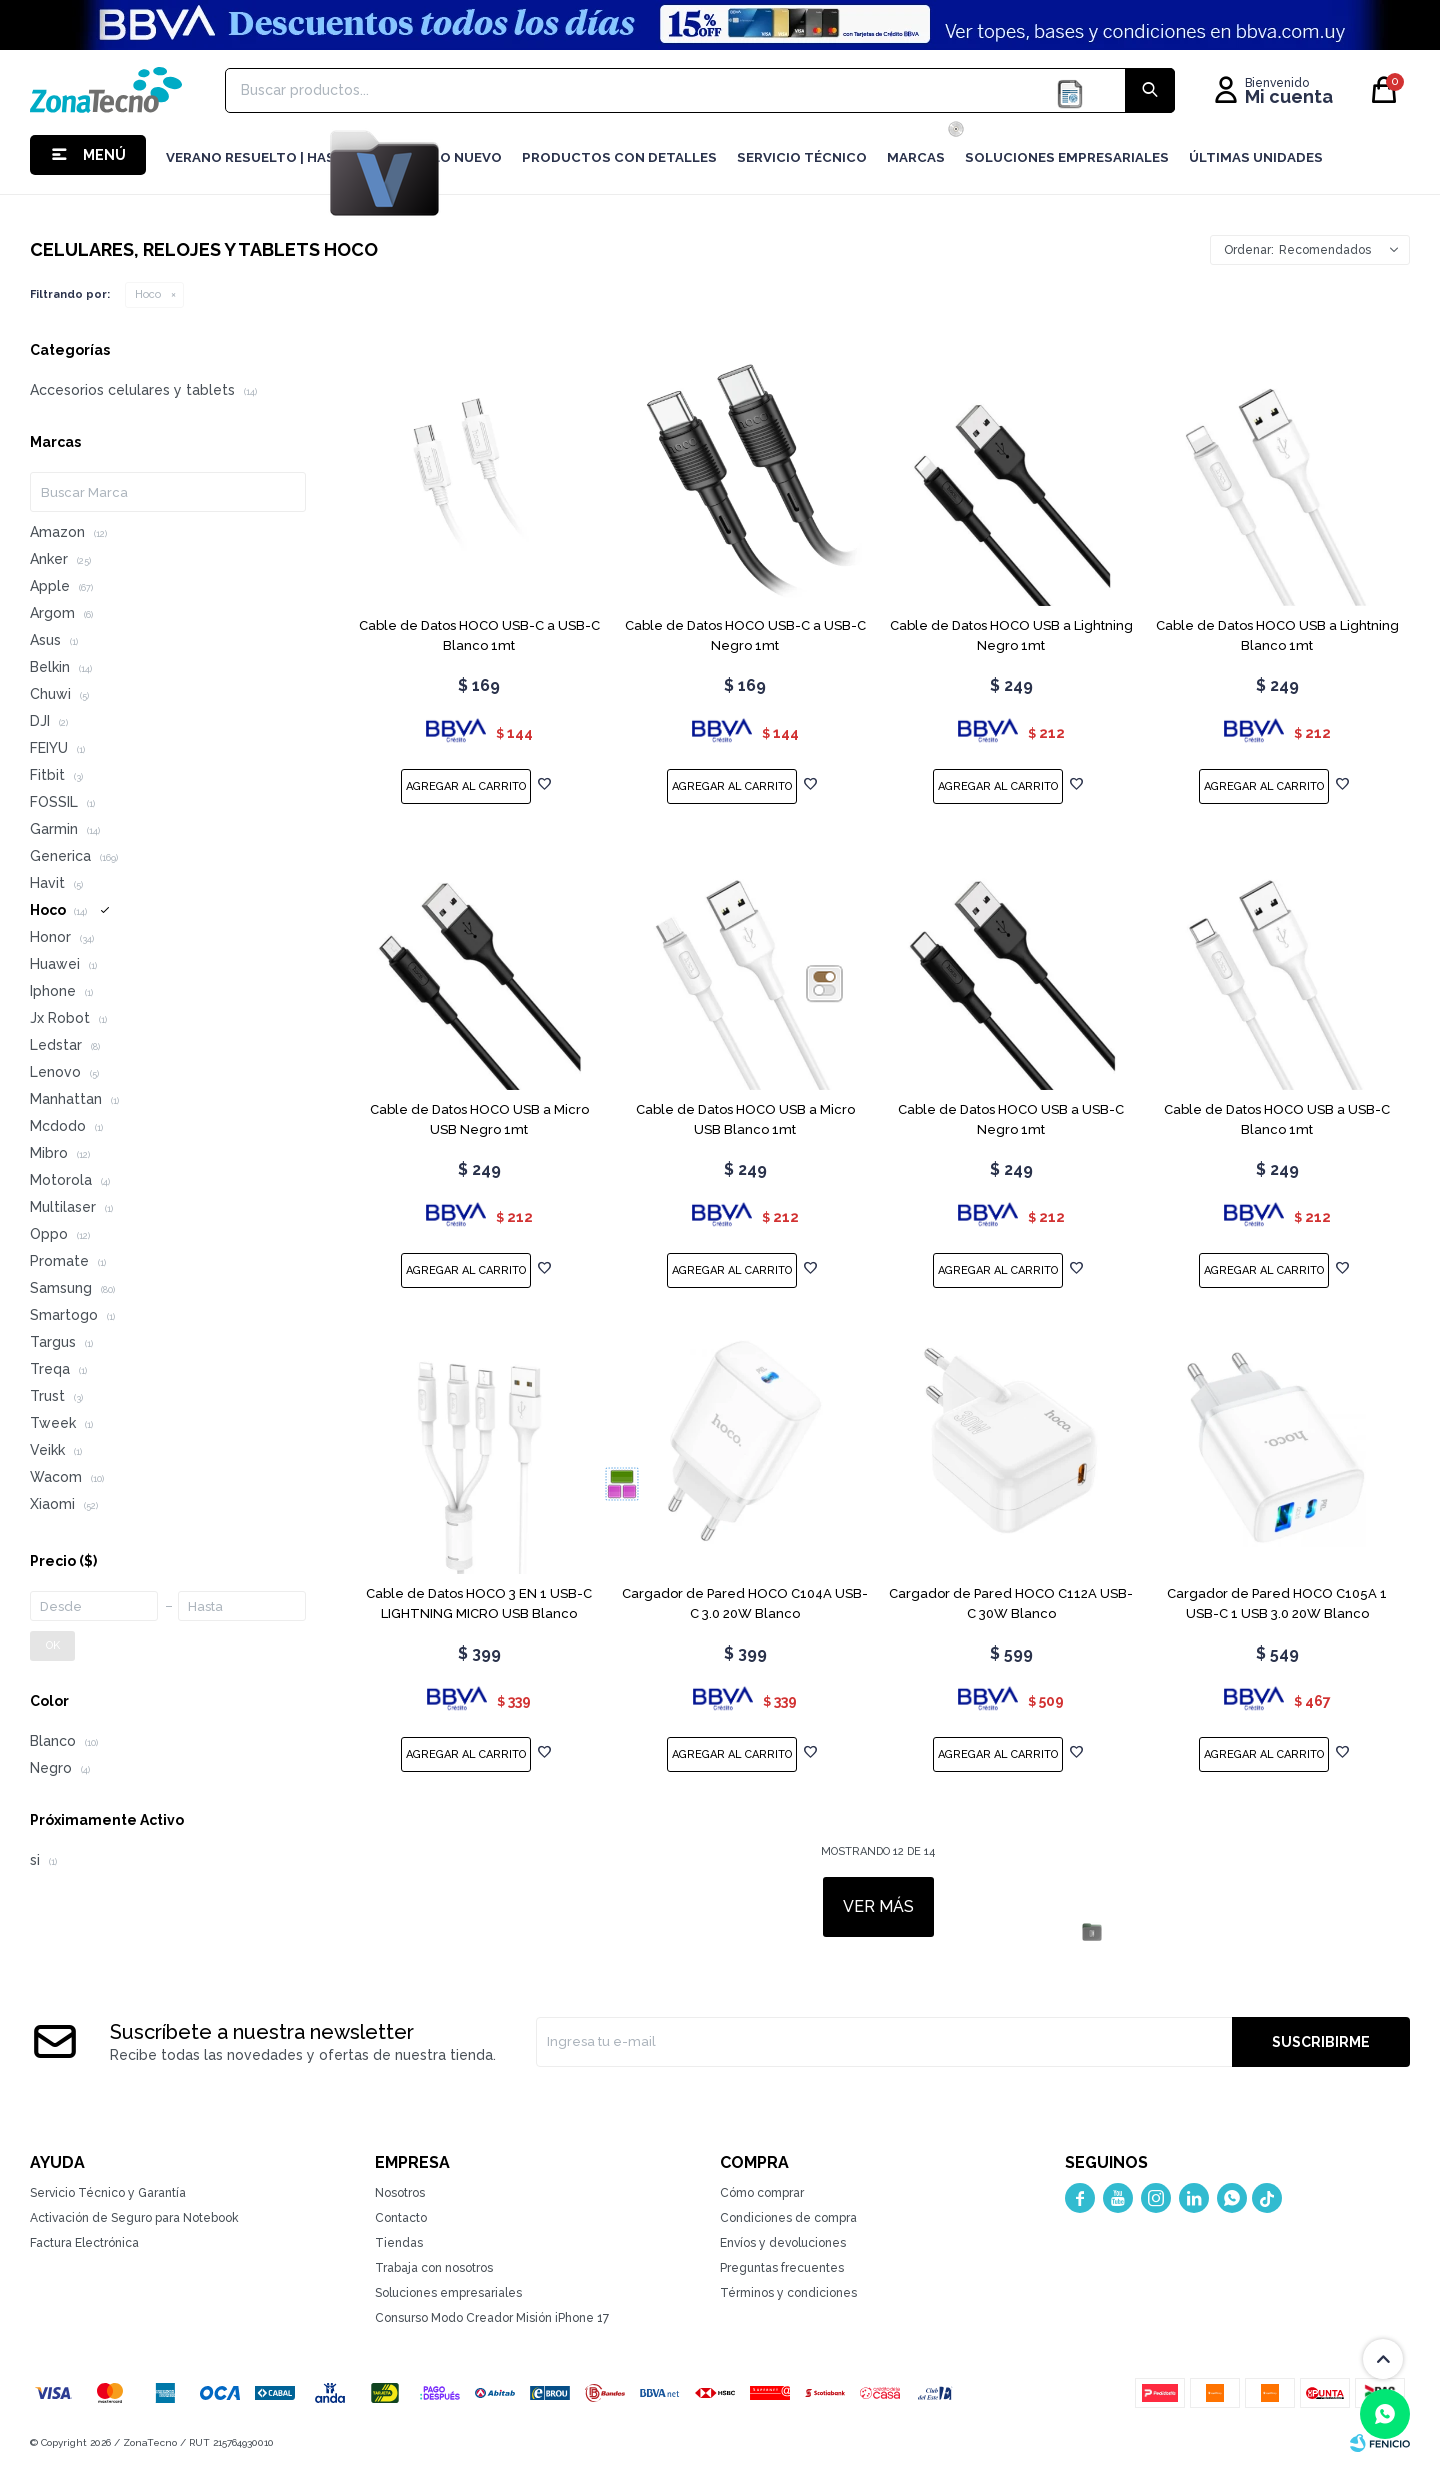  What do you see at coordinates (1092, 1932) in the screenshot?
I see `open templates folder` at bounding box center [1092, 1932].